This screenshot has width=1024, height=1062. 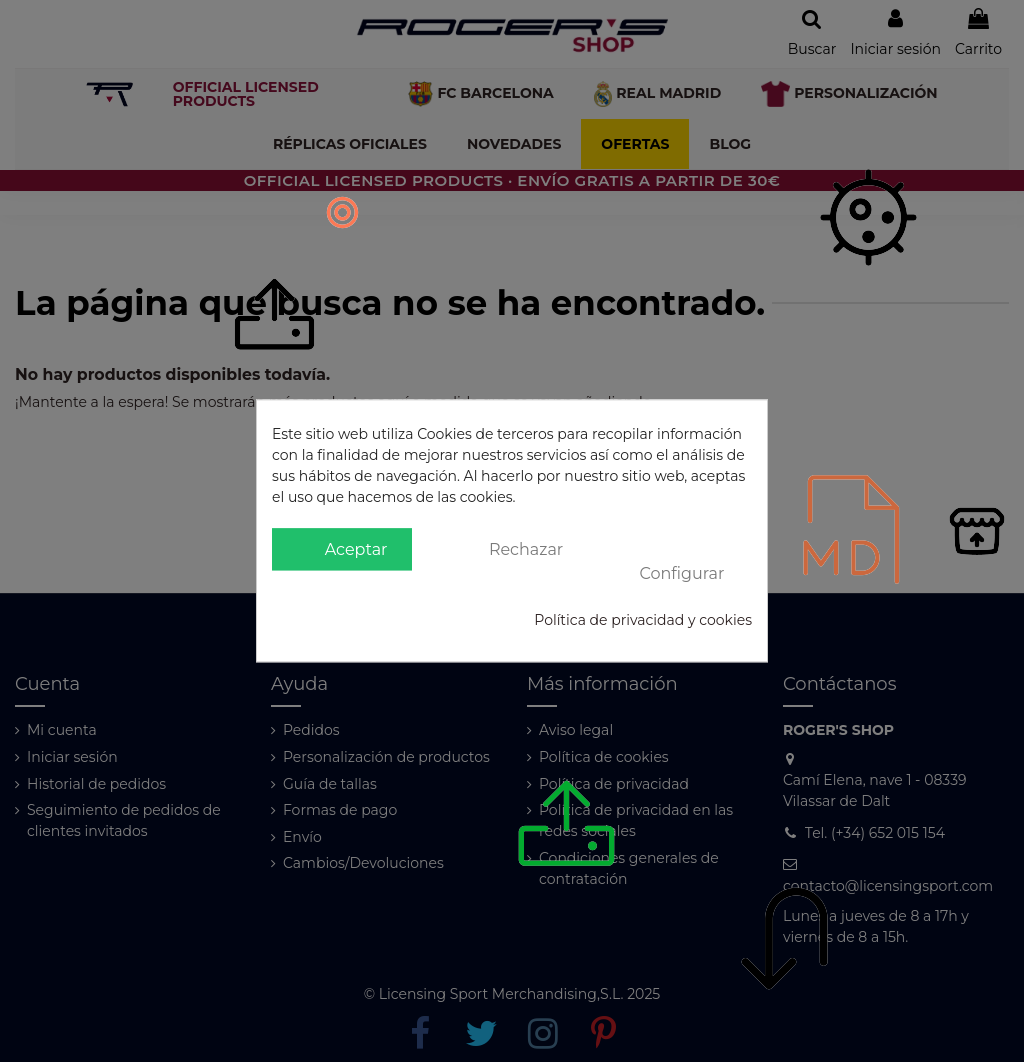 I want to click on visit itch.io game marketplace, so click(x=977, y=530).